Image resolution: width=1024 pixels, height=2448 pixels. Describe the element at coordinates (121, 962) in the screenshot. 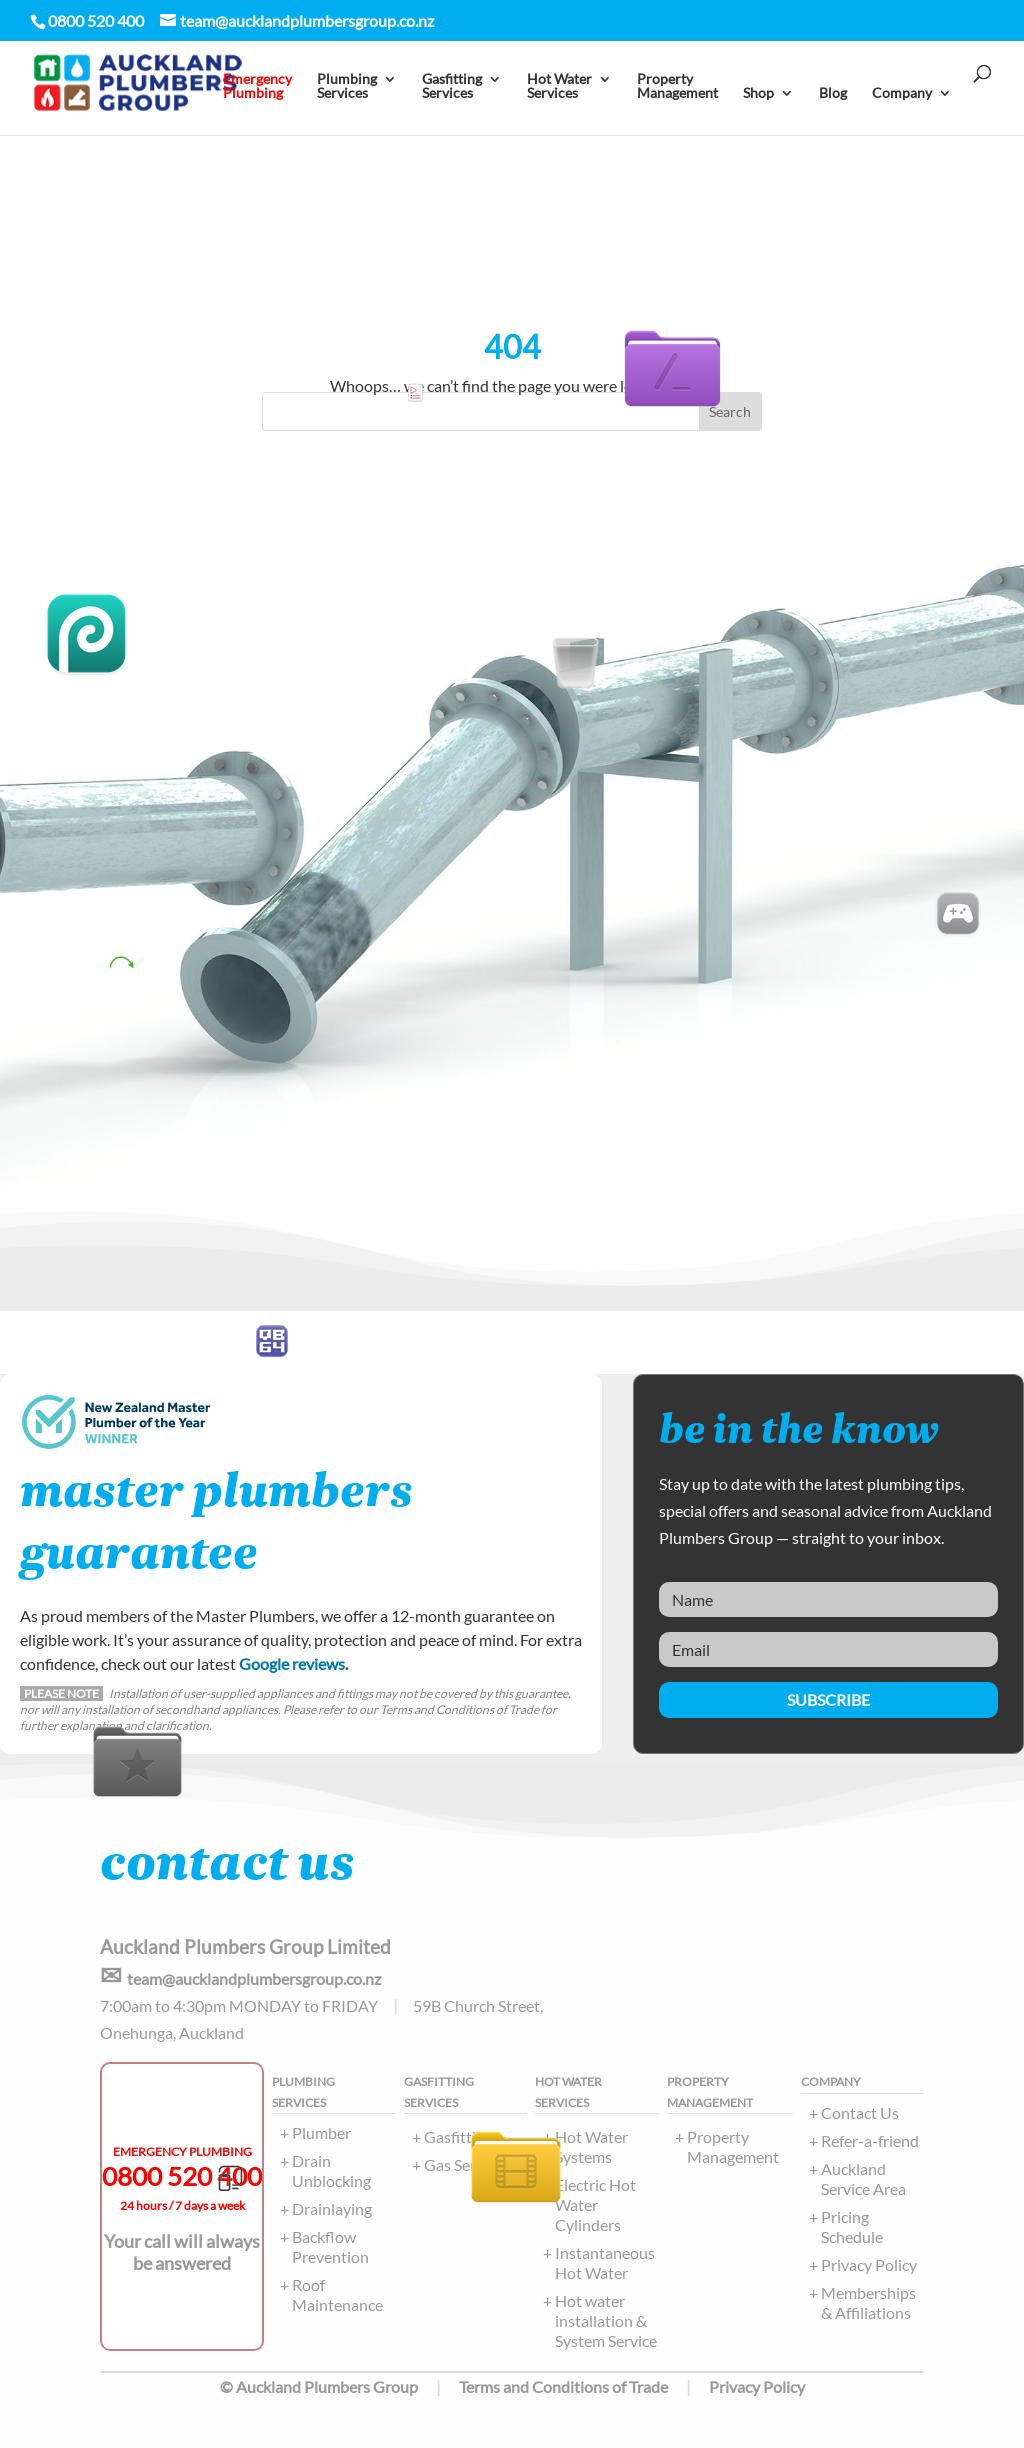

I see `redo the last undone action` at that location.